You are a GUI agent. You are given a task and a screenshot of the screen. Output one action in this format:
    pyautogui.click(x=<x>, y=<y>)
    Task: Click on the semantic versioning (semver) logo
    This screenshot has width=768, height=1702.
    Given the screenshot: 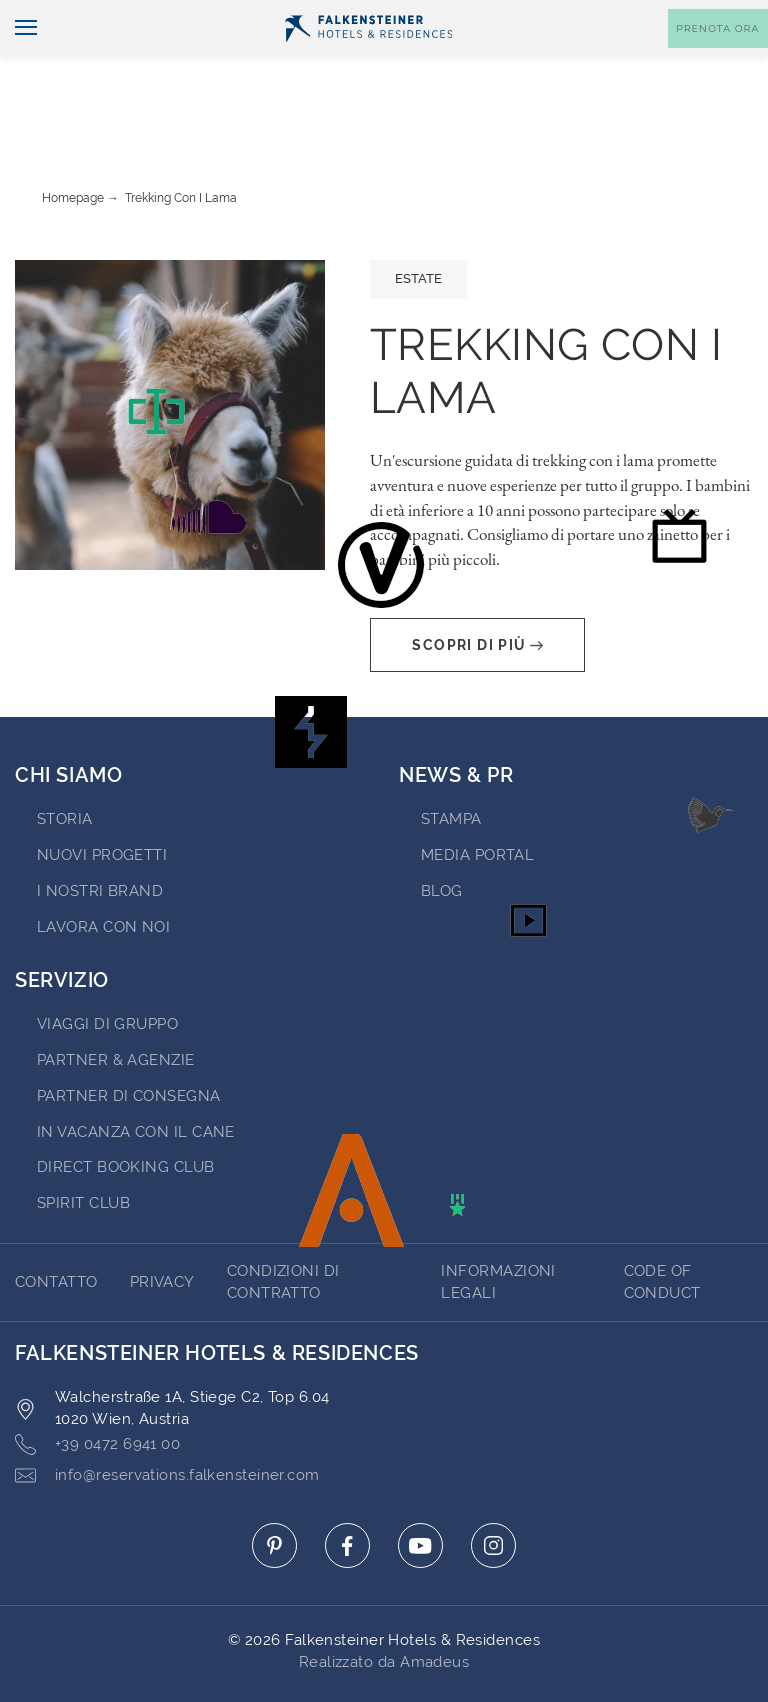 What is the action you would take?
    pyautogui.click(x=381, y=565)
    